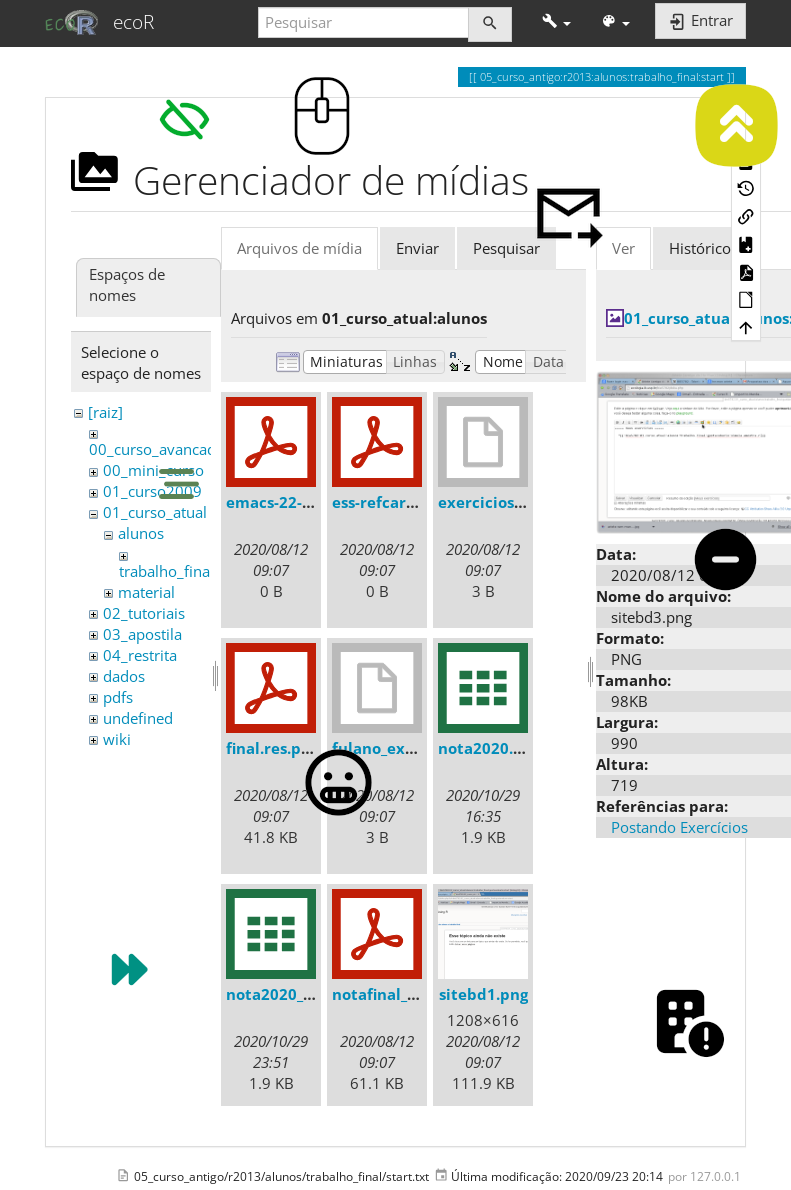  What do you see at coordinates (725, 559) in the screenshot?
I see `remove an item from a list` at bounding box center [725, 559].